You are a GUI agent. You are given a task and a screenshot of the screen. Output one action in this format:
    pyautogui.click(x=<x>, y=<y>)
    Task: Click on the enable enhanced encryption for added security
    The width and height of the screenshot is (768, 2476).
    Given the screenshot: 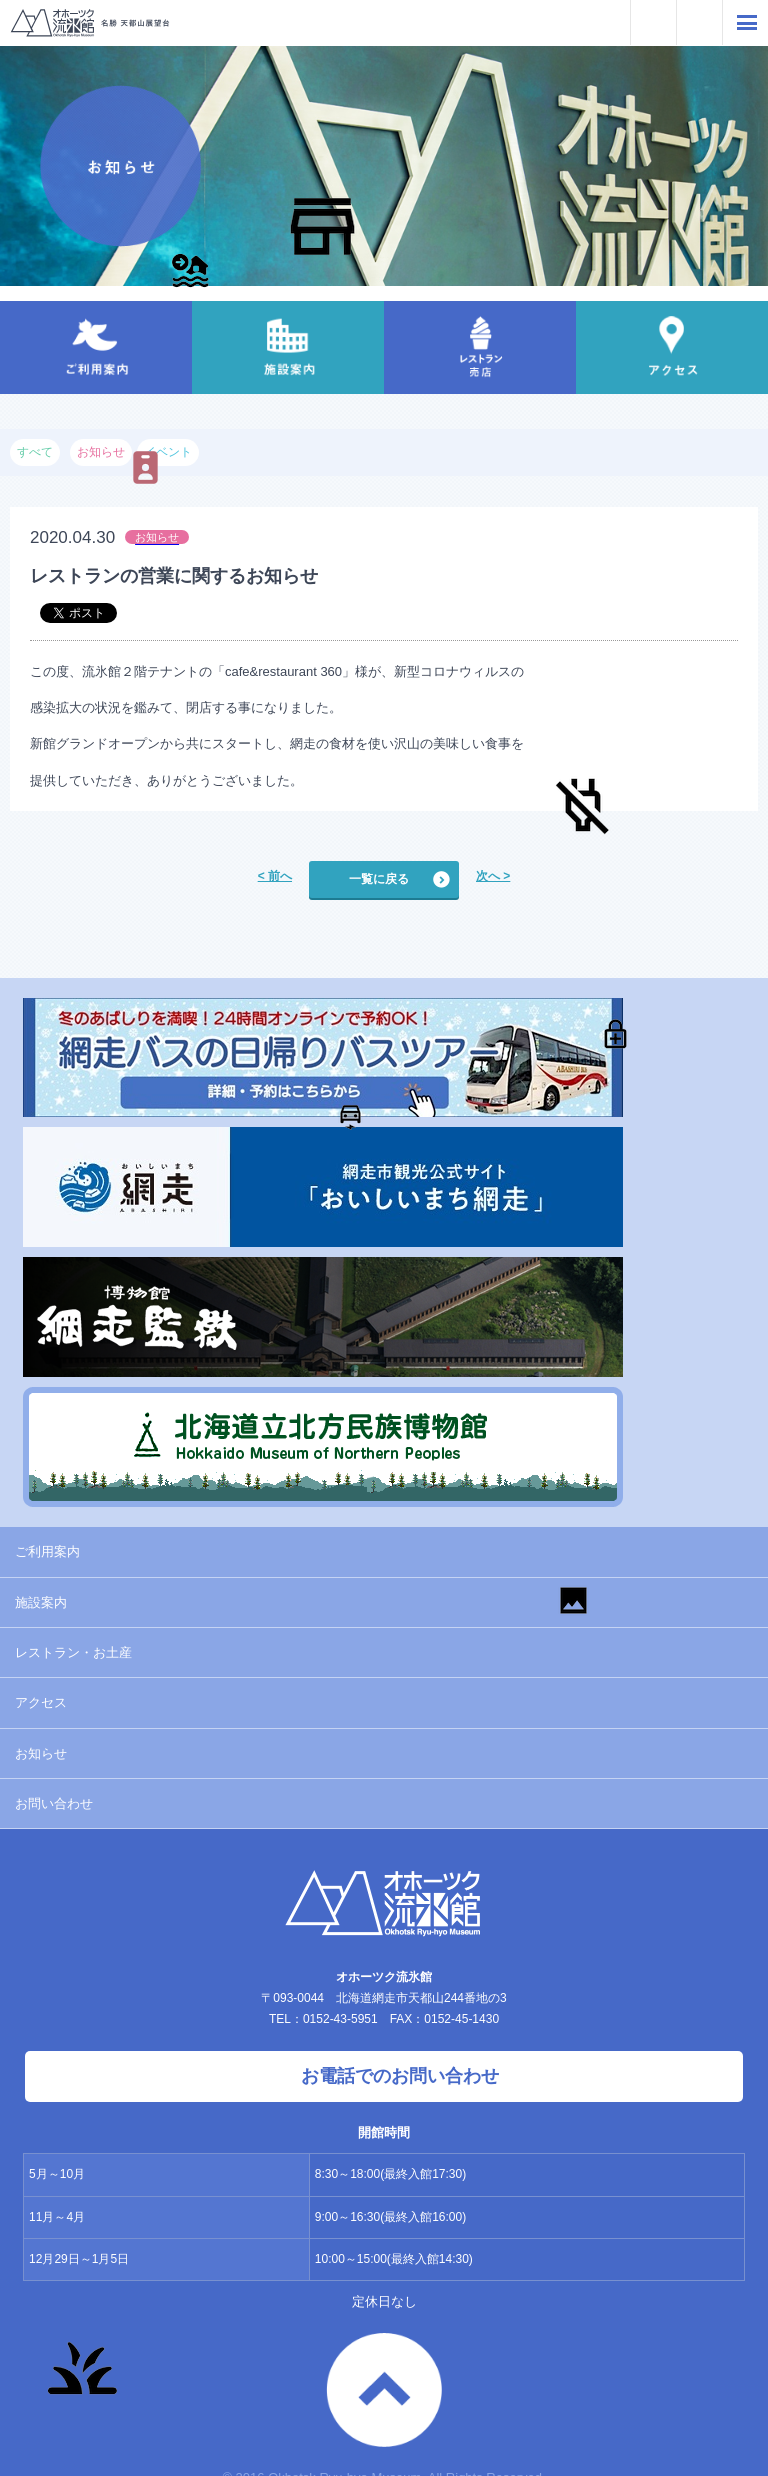 What is the action you would take?
    pyautogui.click(x=615, y=1034)
    